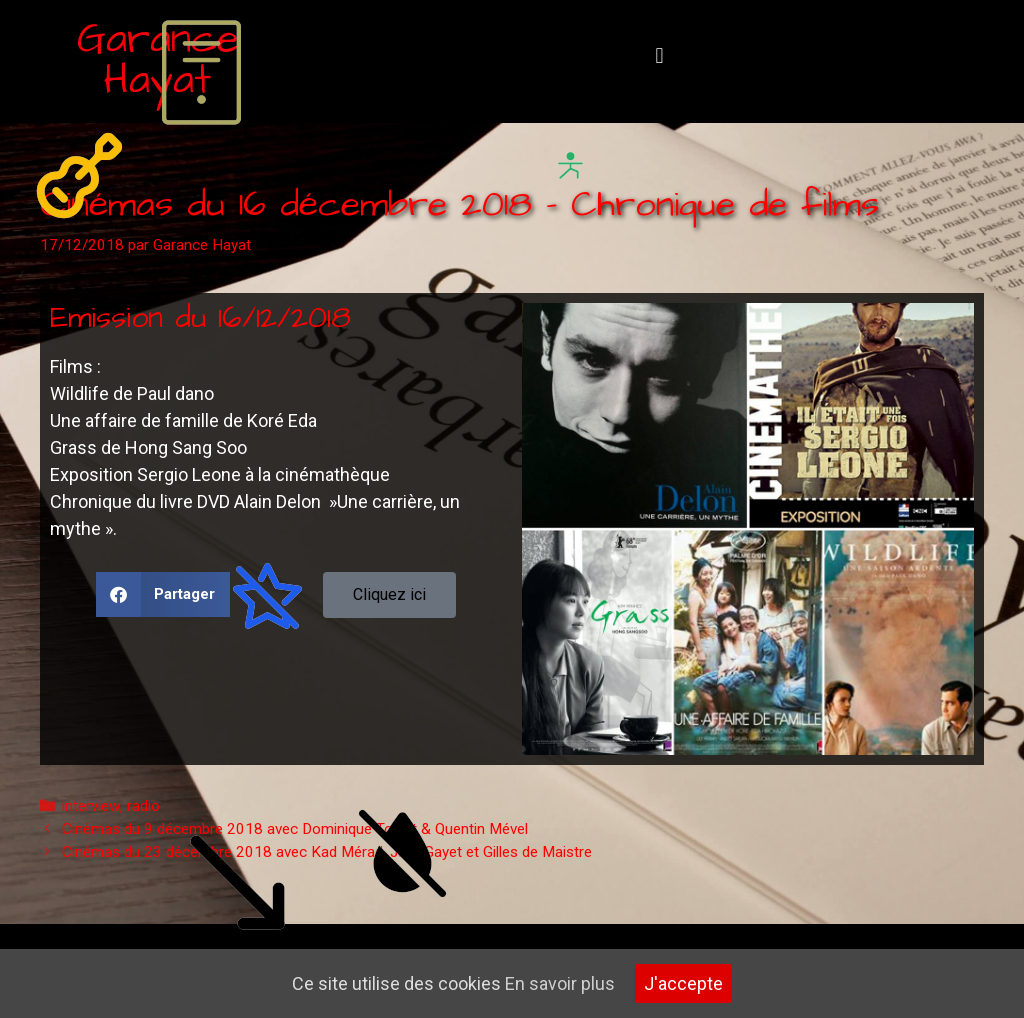 This screenshot has width=1024, height=1018. I want to click on disable water or liquid detection, so click(402, 853).